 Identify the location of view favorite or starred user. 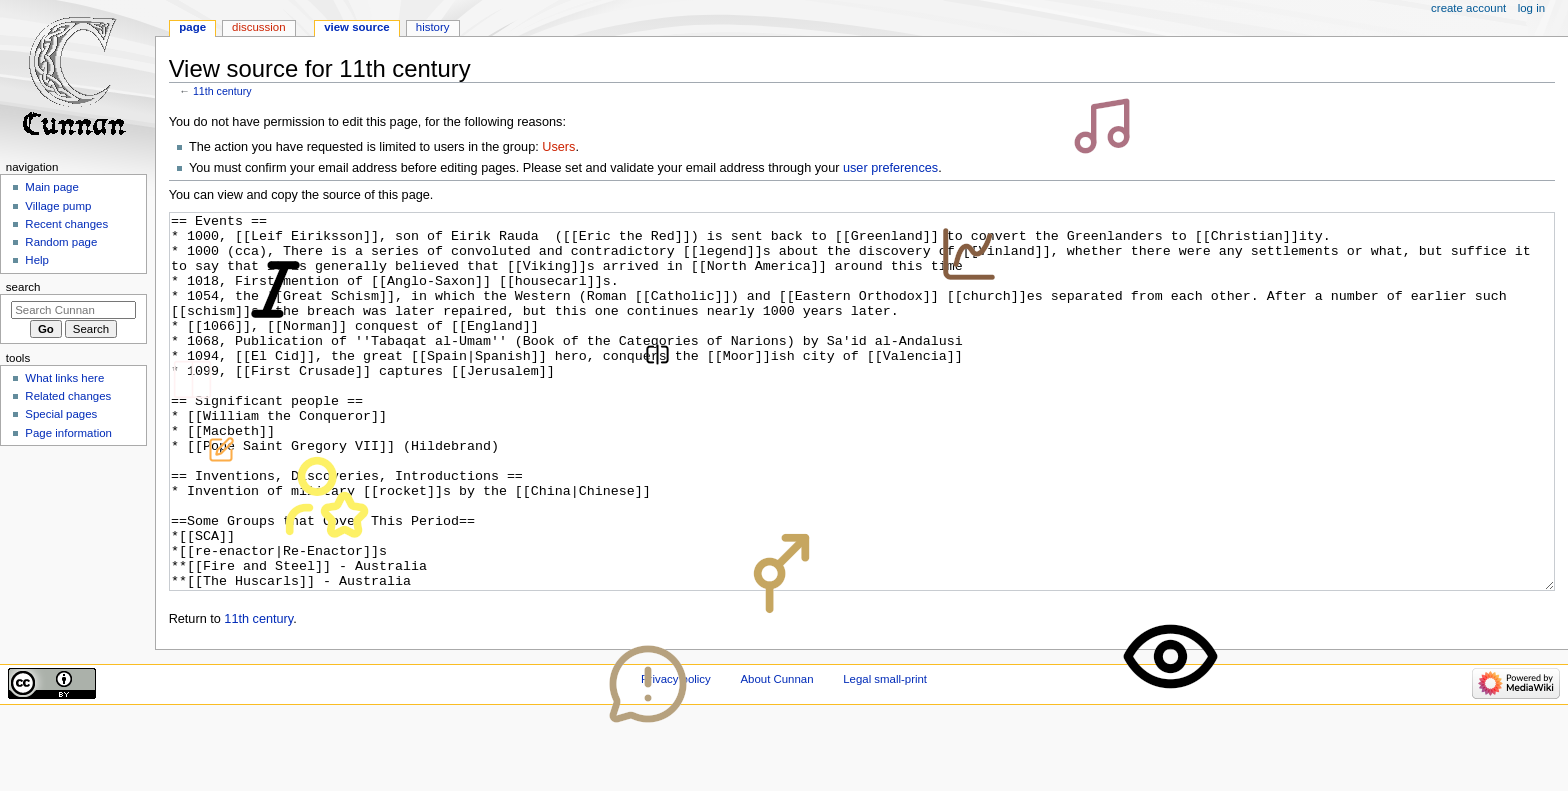
(325, 496).